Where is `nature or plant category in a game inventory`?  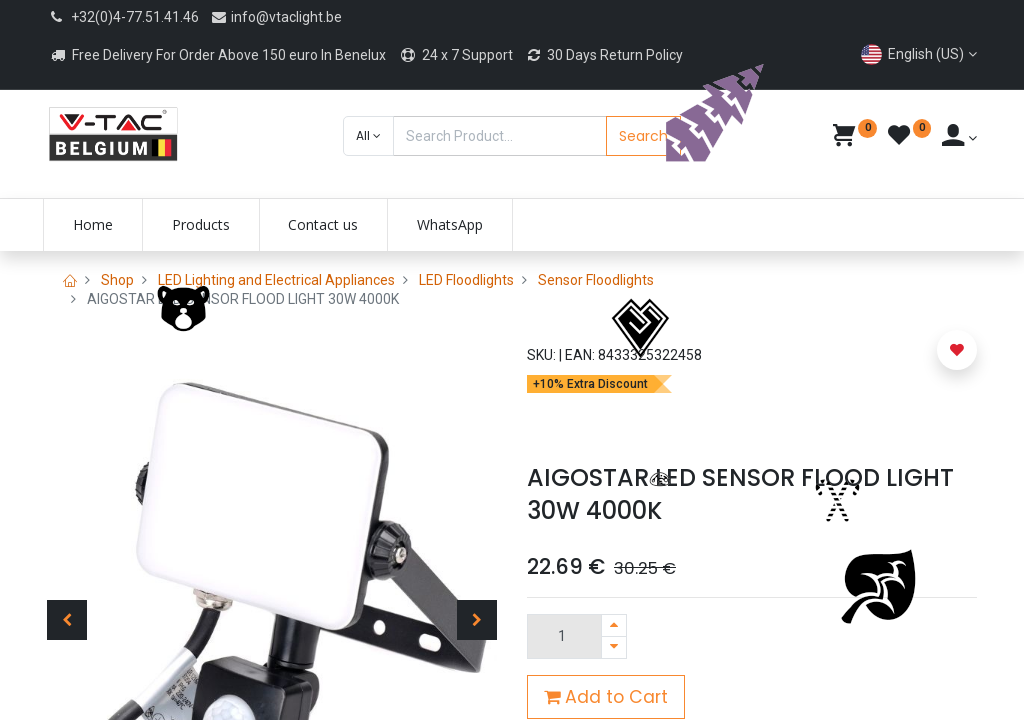
nature or plant category in a game inventory is located at coordinates (878, 586).